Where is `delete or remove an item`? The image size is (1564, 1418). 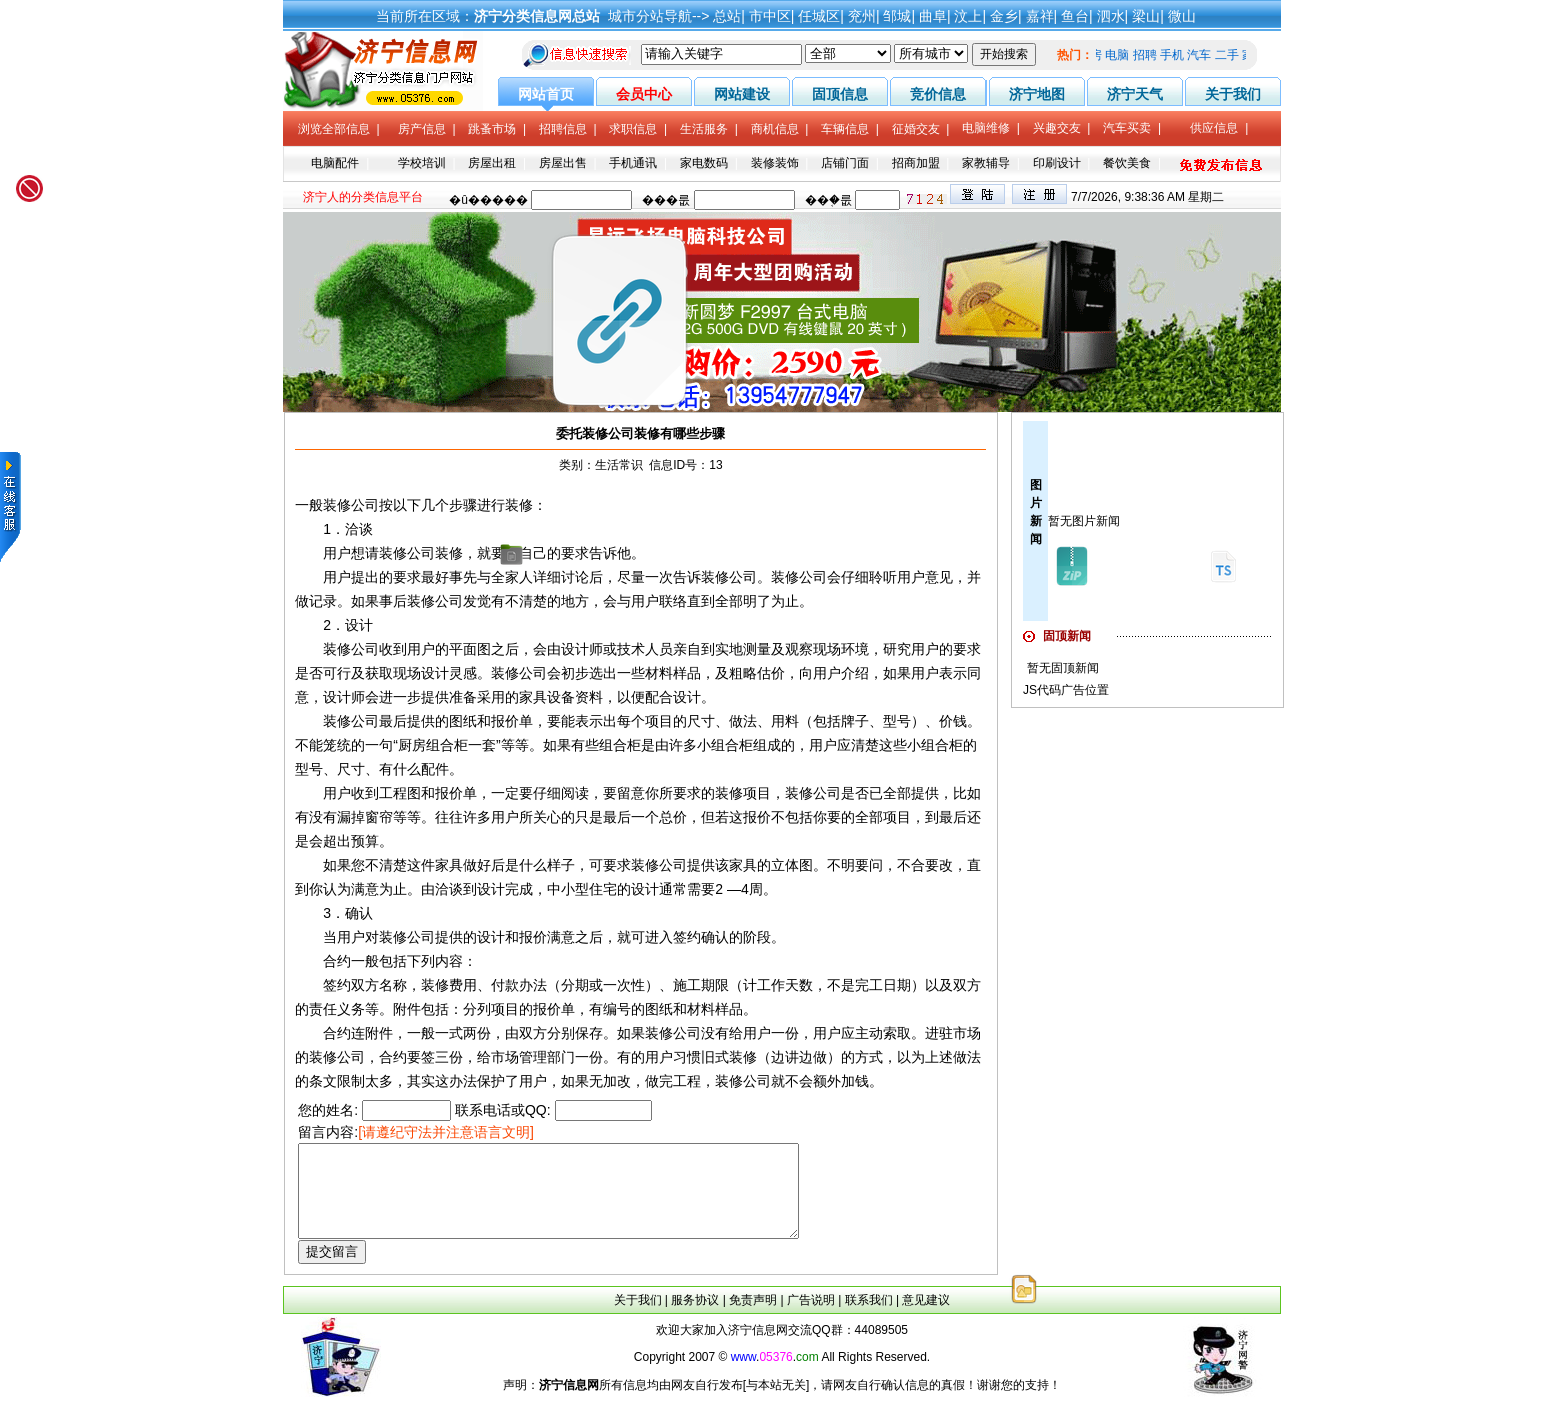
delete or remove an item is located at coordinates (29, 188).